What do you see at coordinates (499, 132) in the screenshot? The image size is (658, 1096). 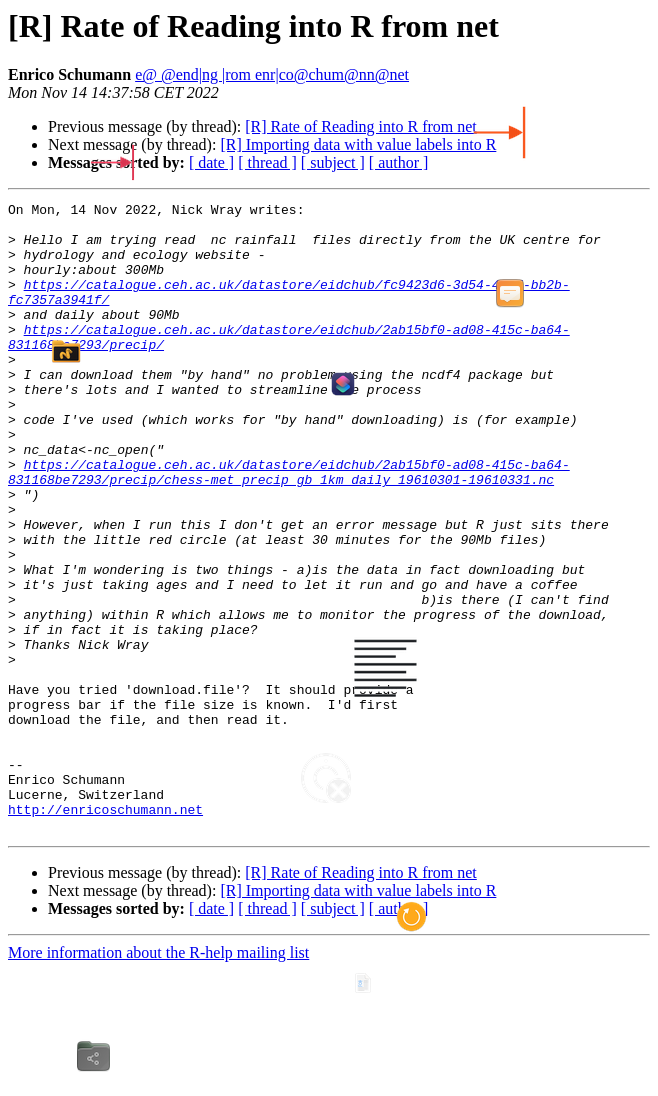 I see `go to the last item or page` at bounding box center [499, 132].